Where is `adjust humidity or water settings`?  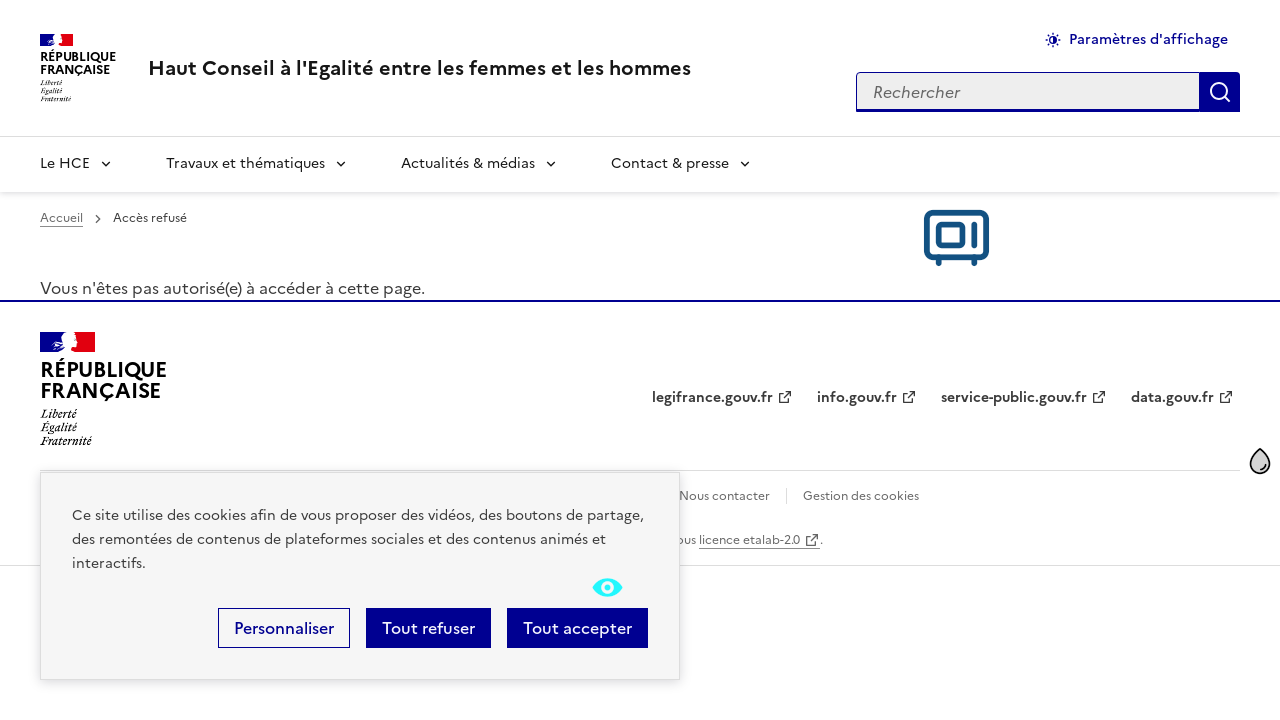
adjust humidity or water settings is located at coordinates (1260, 462).